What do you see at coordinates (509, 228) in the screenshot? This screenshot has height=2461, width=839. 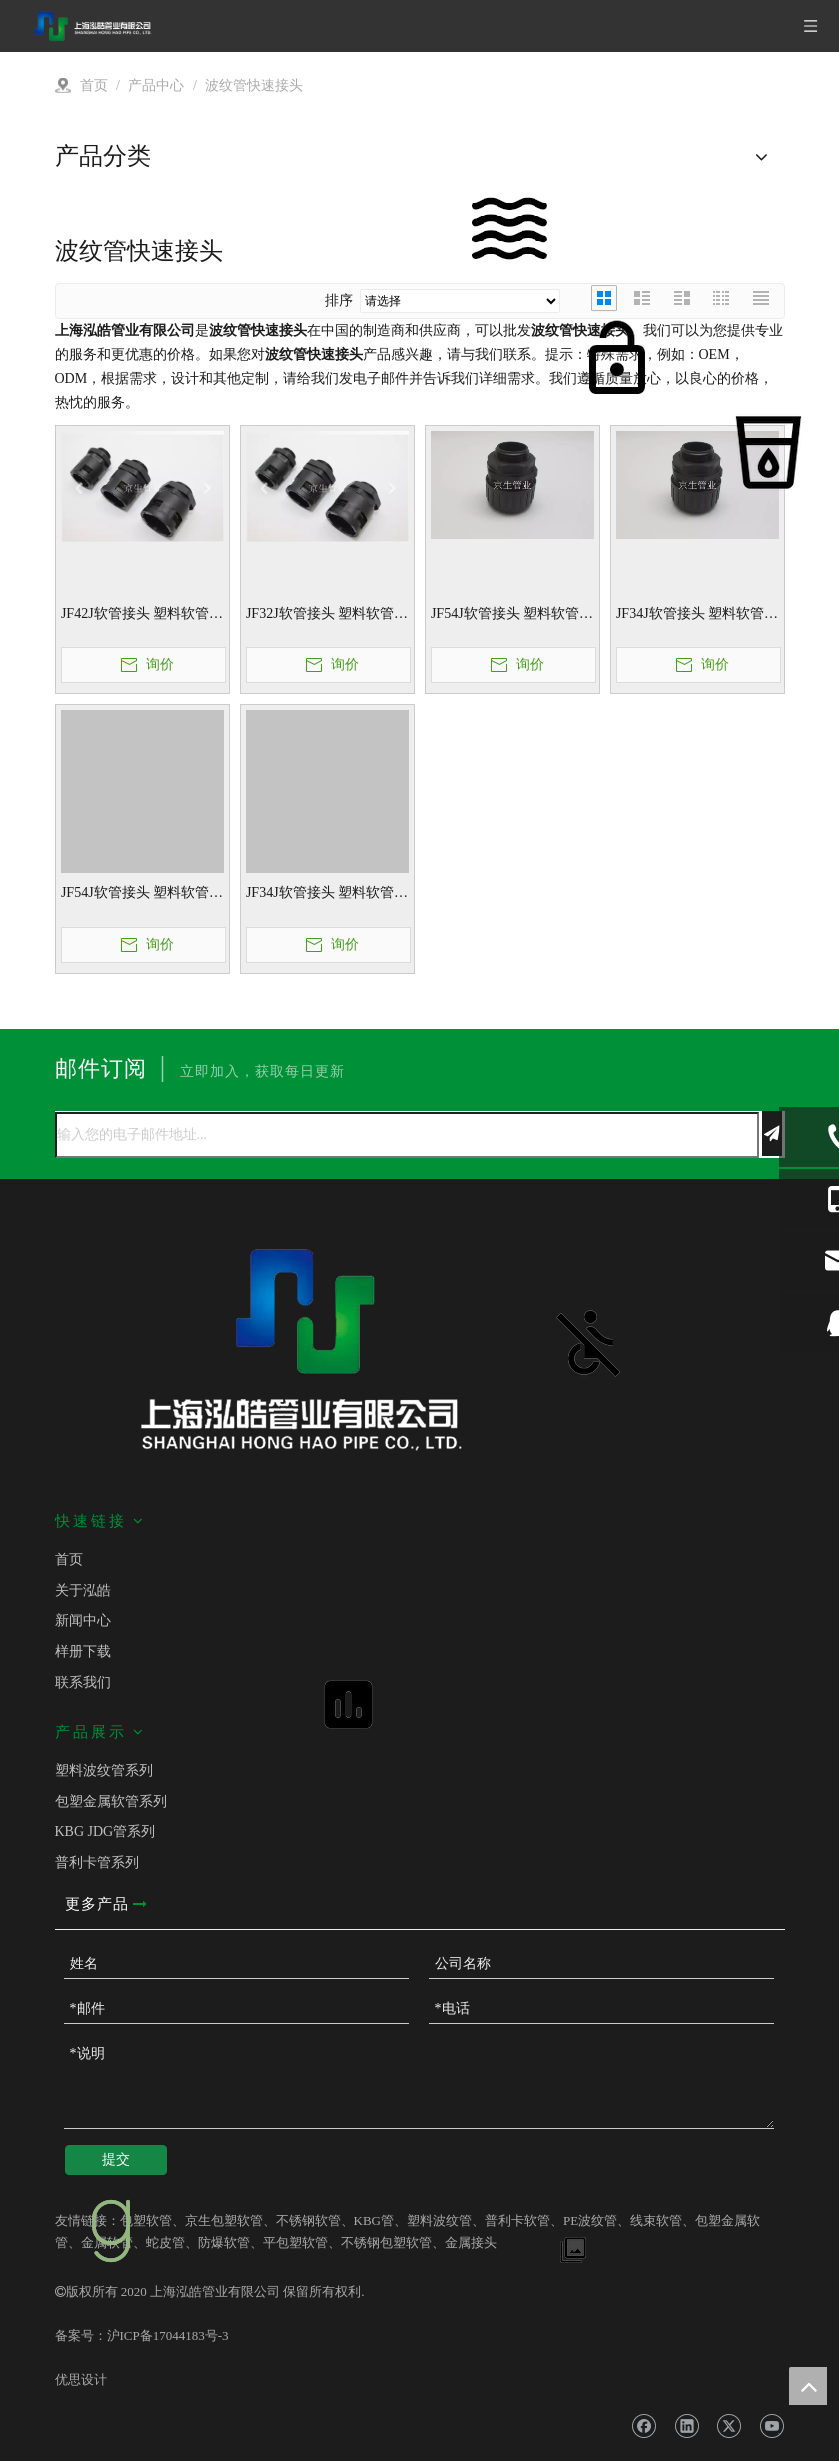 I see `indicates water or aquatic features` at bounding box center [509, 228].